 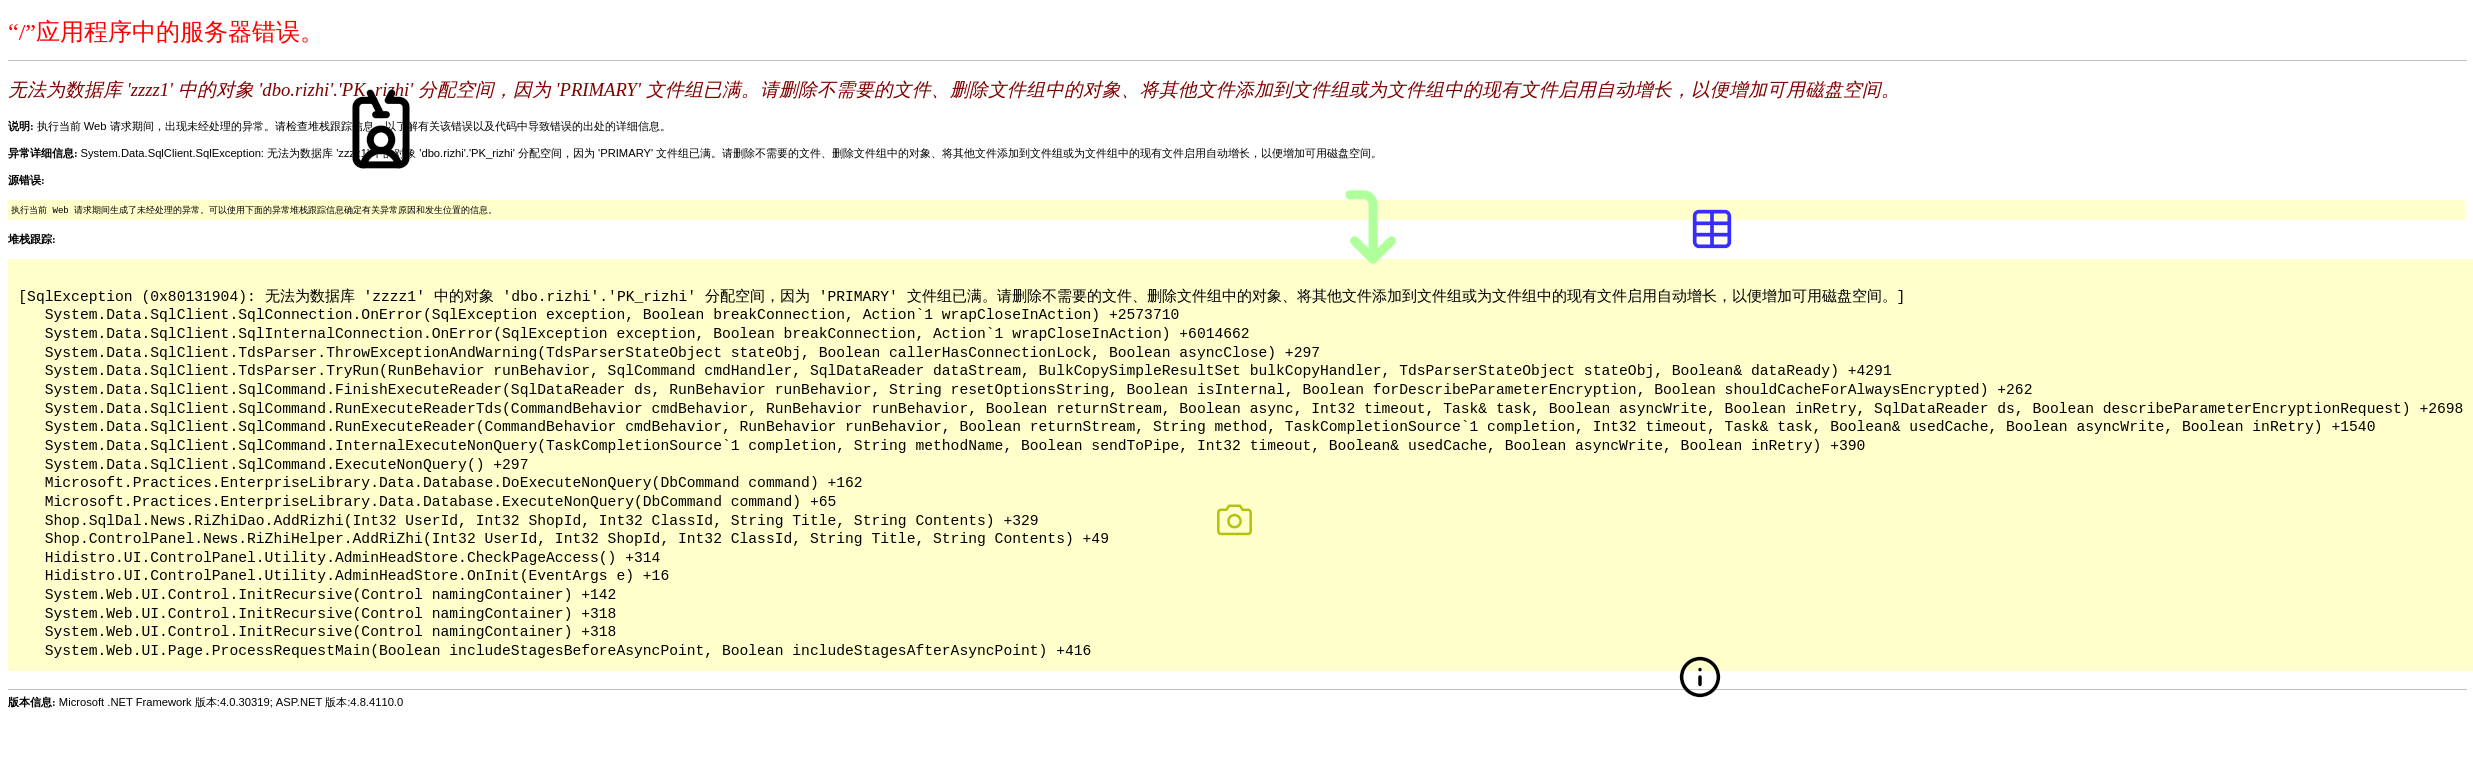 What do you see at coordinates (381, 129) in the screenshot?
I see `view employee badge or identification` at bounding box center [381, 129].